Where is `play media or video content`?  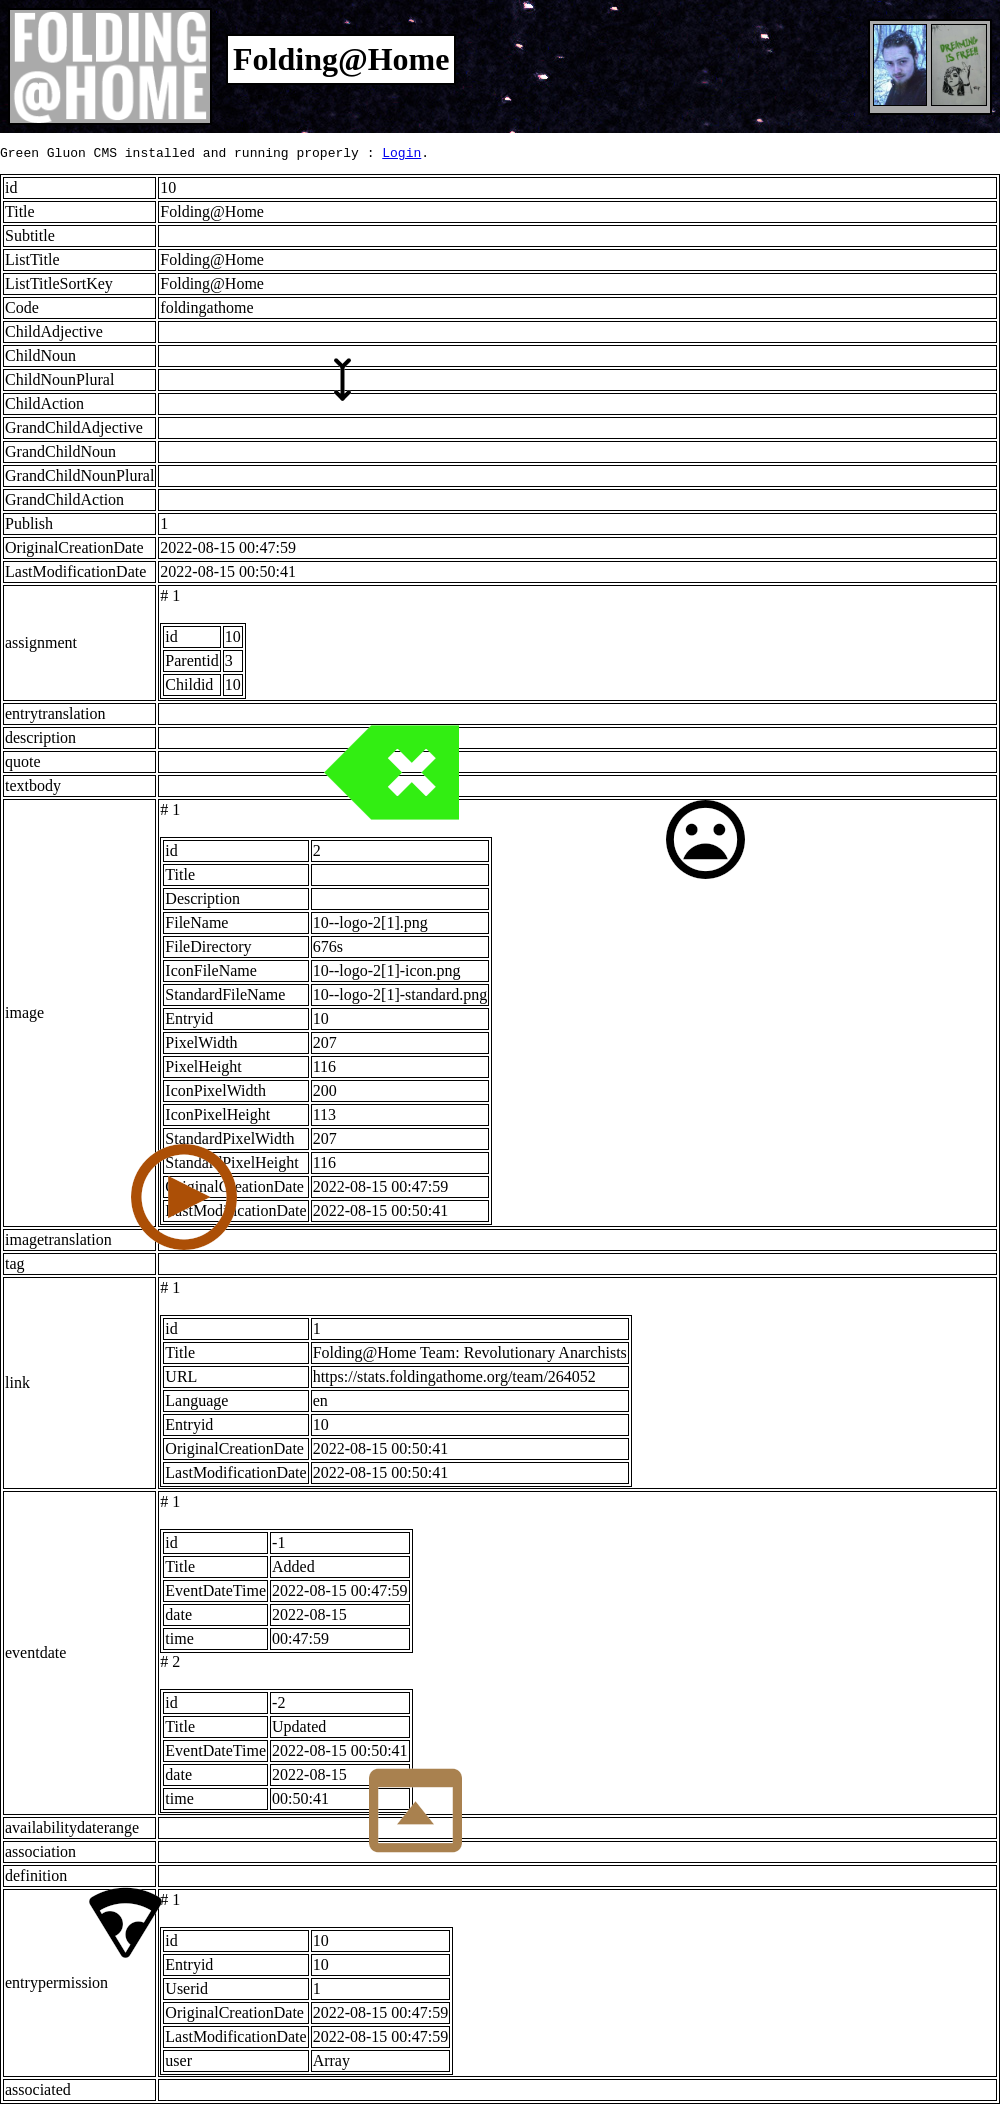 play media or video content is located at coordinates (184, 1197).